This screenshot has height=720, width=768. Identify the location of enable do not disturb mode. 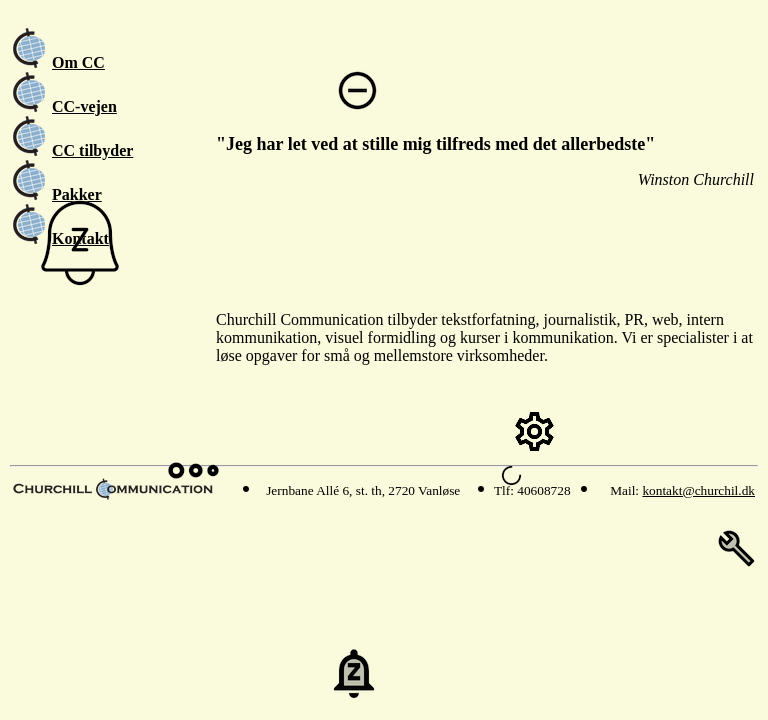
(357, 90).